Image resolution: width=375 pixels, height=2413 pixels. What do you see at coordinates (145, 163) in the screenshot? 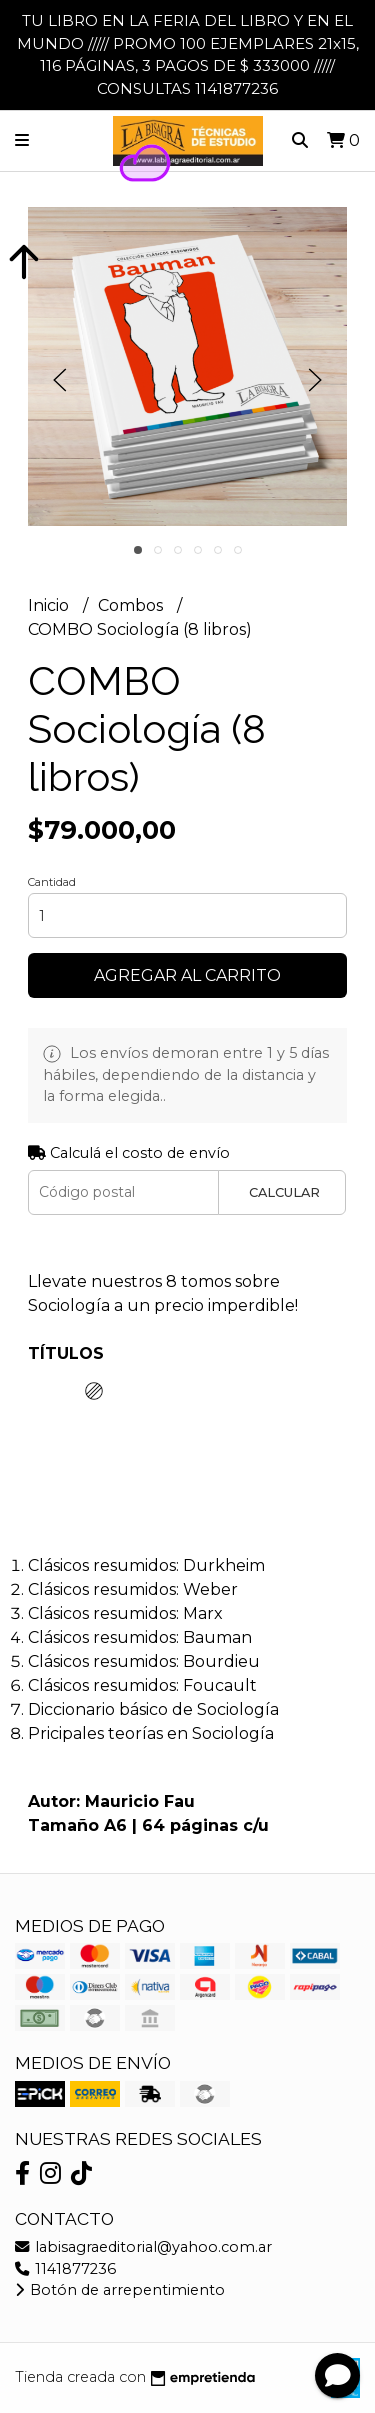
I see `access cloud storage` at bounding box center [145, 163].